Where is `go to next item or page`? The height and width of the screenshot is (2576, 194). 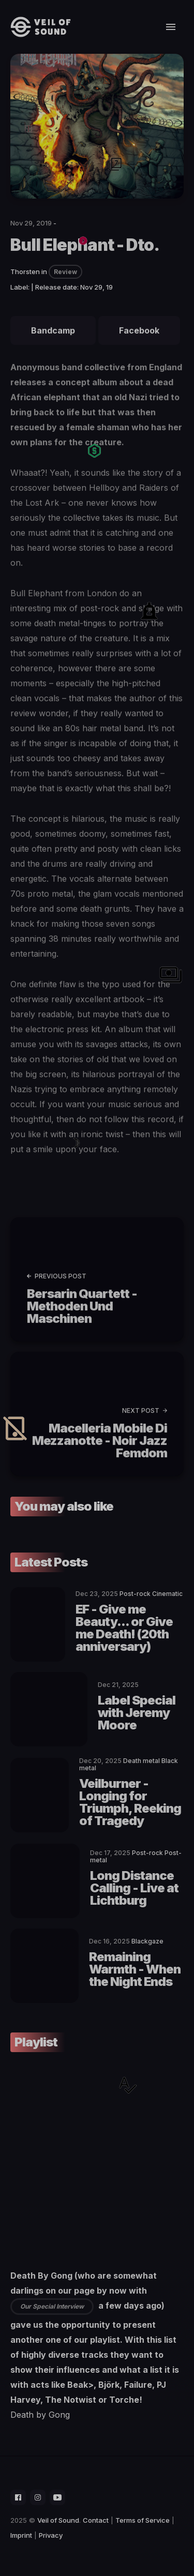
go to next item or page is located at coordinates (83, 240).